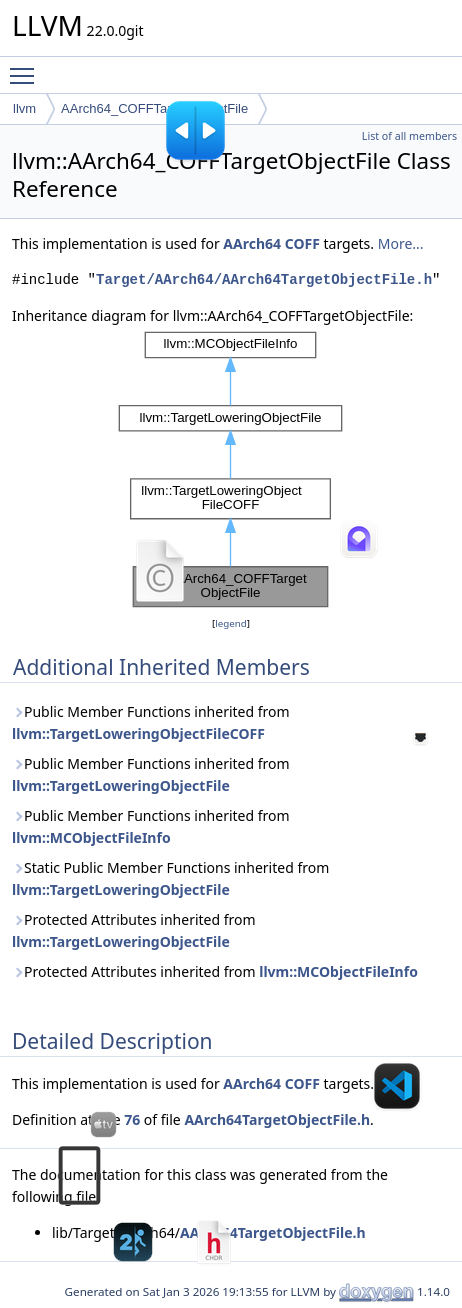  What do you see at coordinates (103, 1124) in the screenshot?
I see `open the Apple TV app` at bounding box center [103, 1124].